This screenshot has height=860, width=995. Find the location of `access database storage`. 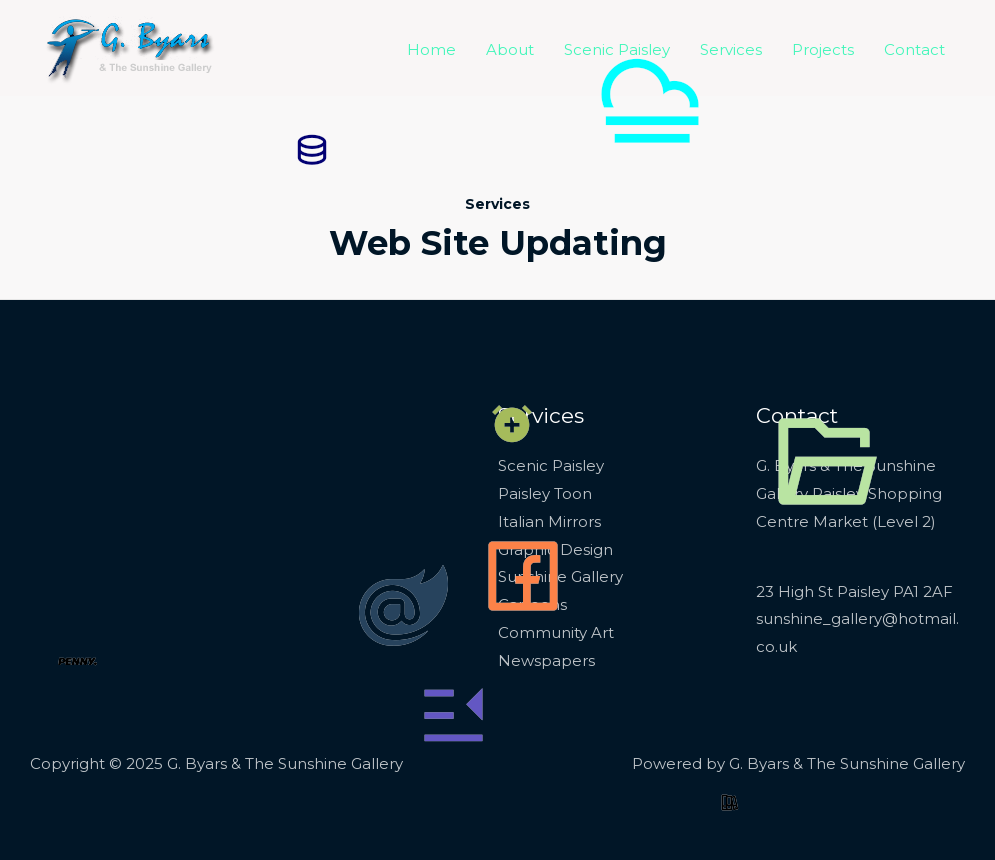

access database storage is located at coordinates (312, 149).